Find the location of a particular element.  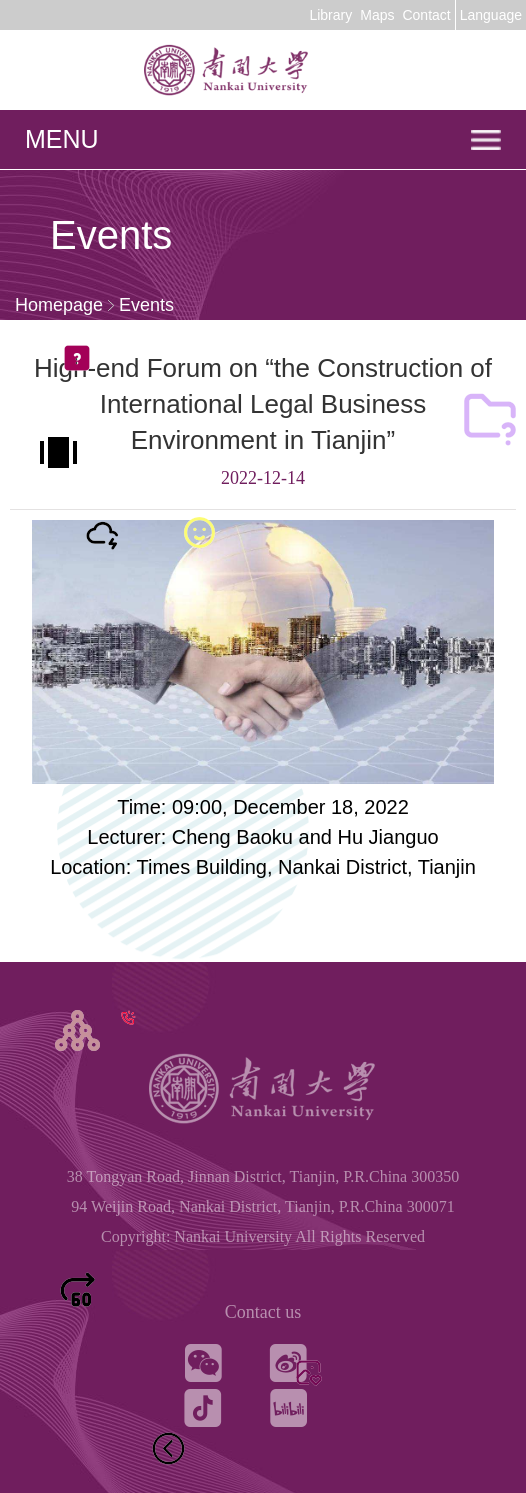

view stories or vertical content feed is located at coordinates (58, 453).